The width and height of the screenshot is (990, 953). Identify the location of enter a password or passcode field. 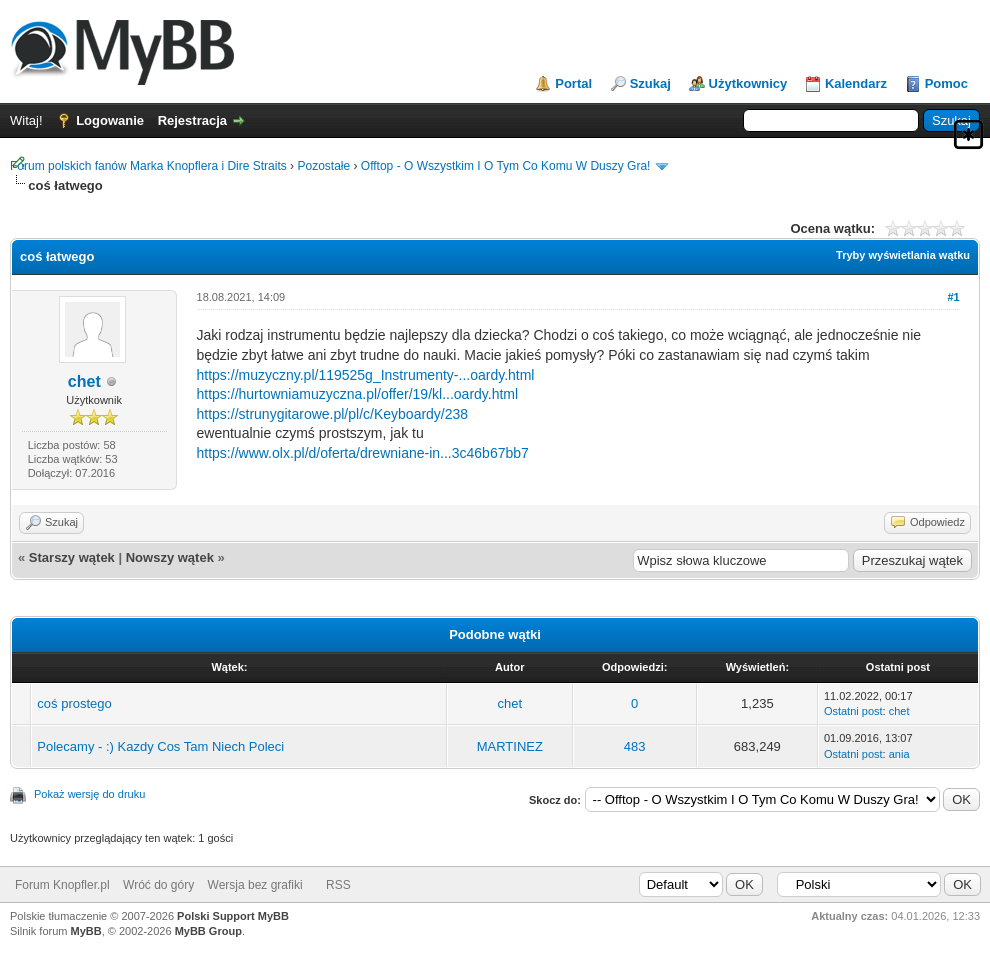
(968, 134).